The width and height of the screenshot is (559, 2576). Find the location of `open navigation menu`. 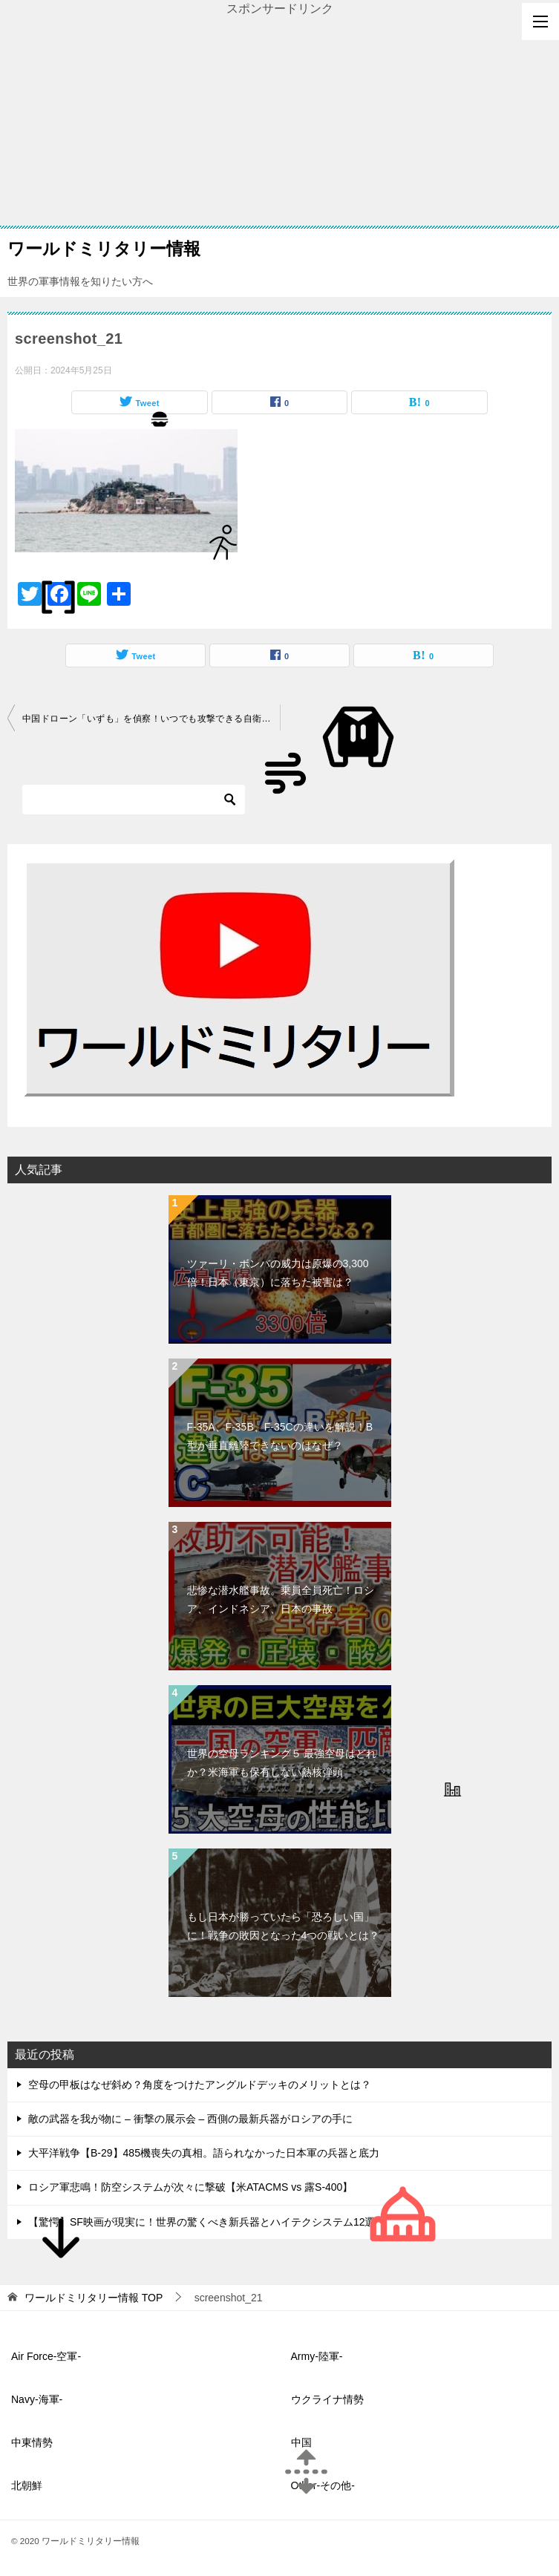

open navigation menu is located at coordinates (160, 419).